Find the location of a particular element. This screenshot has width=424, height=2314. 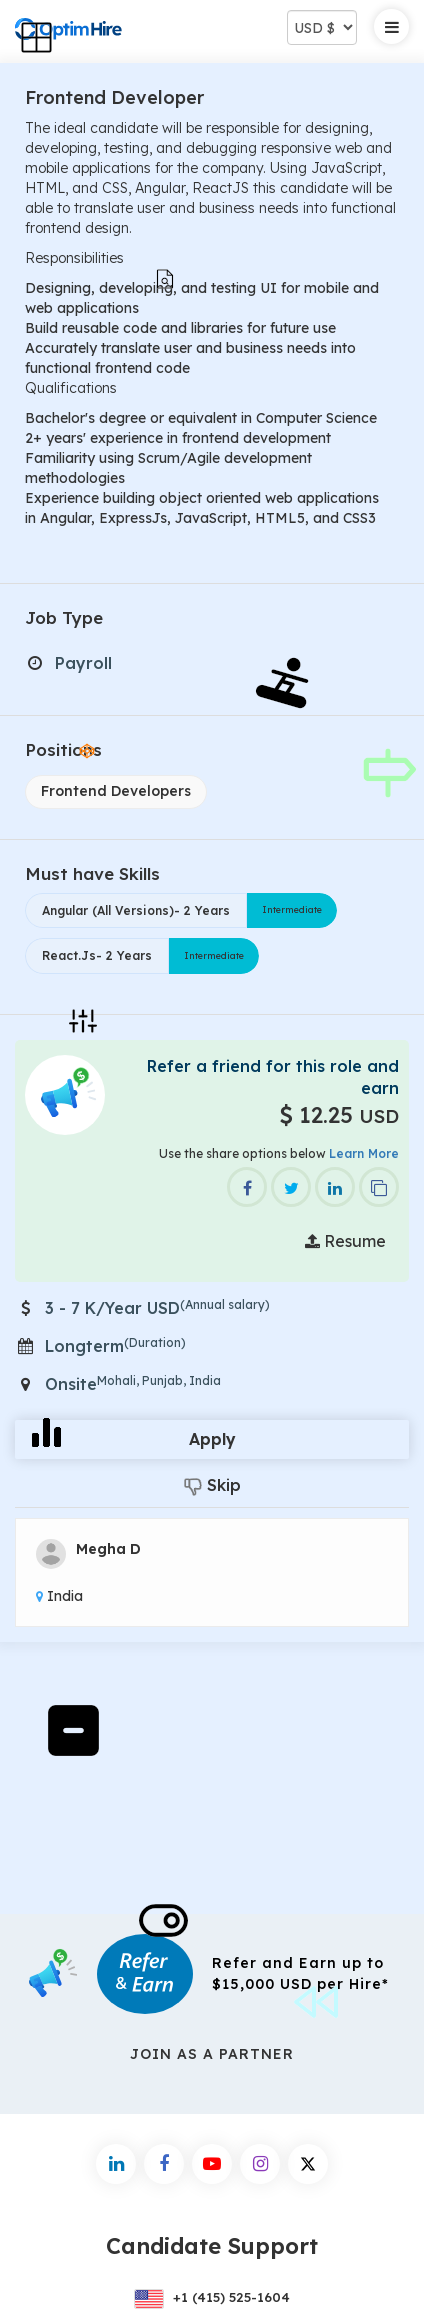

remove an item from a list is located at coordinates (73, 1730).